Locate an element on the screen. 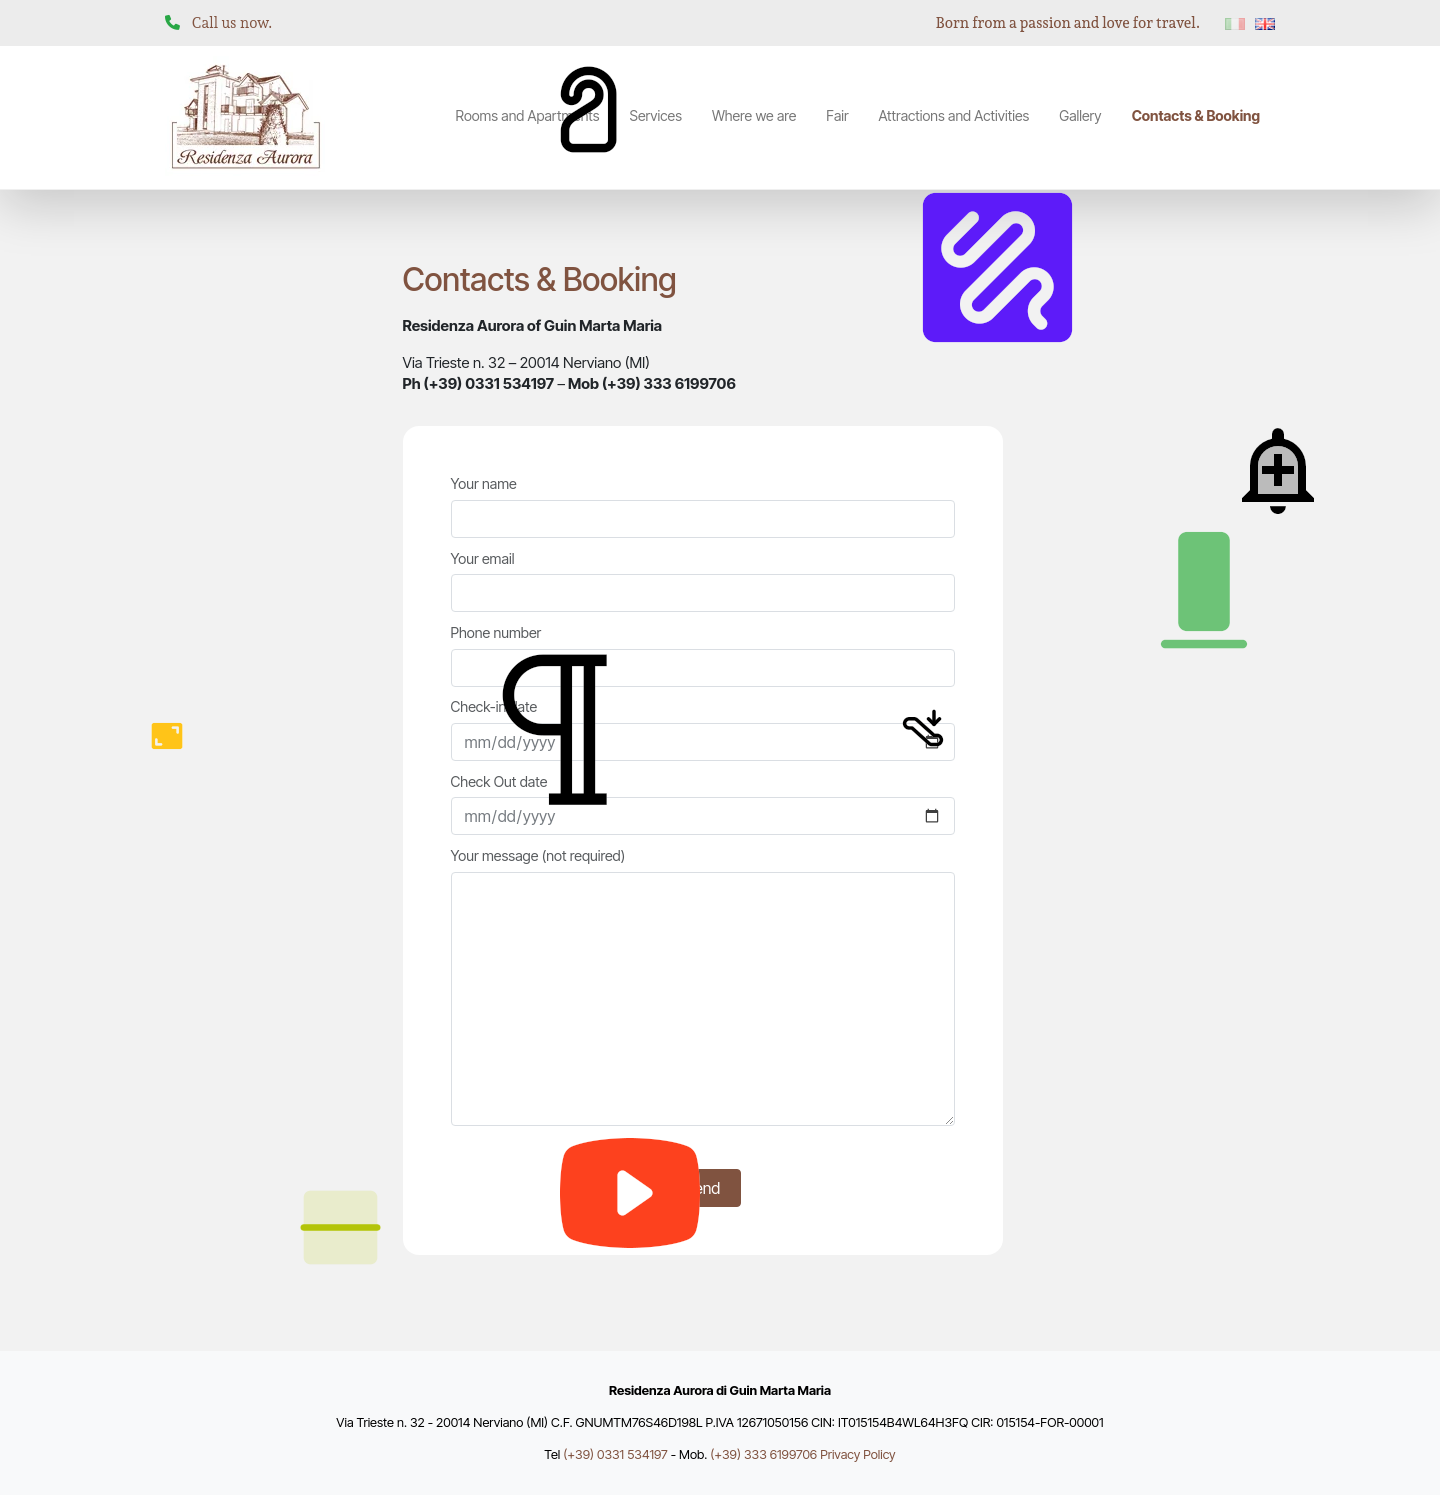 The height and width of the screenshot is (1495, 1440). enter fullscreen mode is located at coordinates (167, 736).